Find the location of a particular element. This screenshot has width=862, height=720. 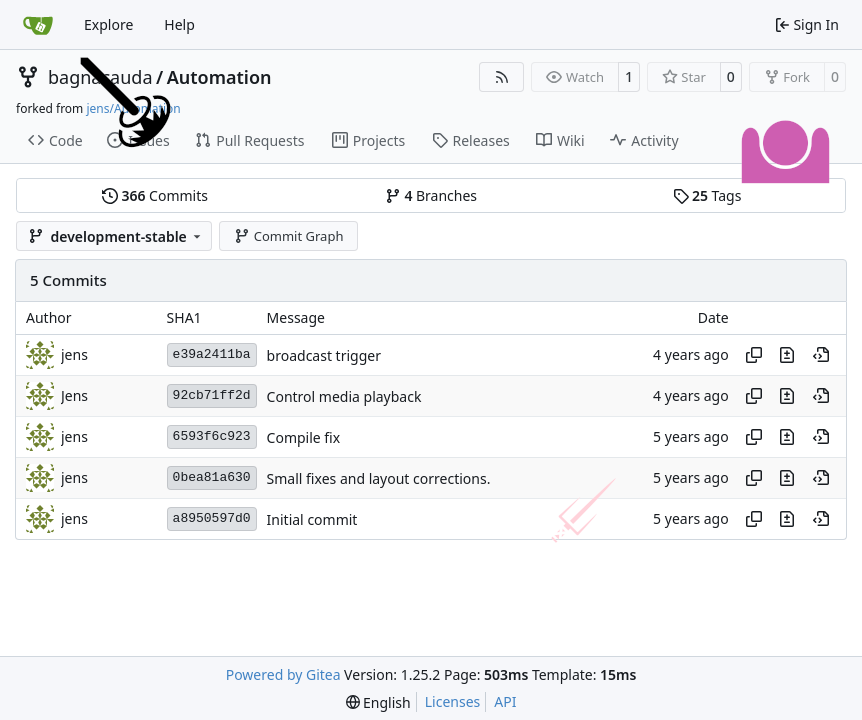

ancient egyptian symbol representing the horizon or sunrise is located at coordinates (785, 148).